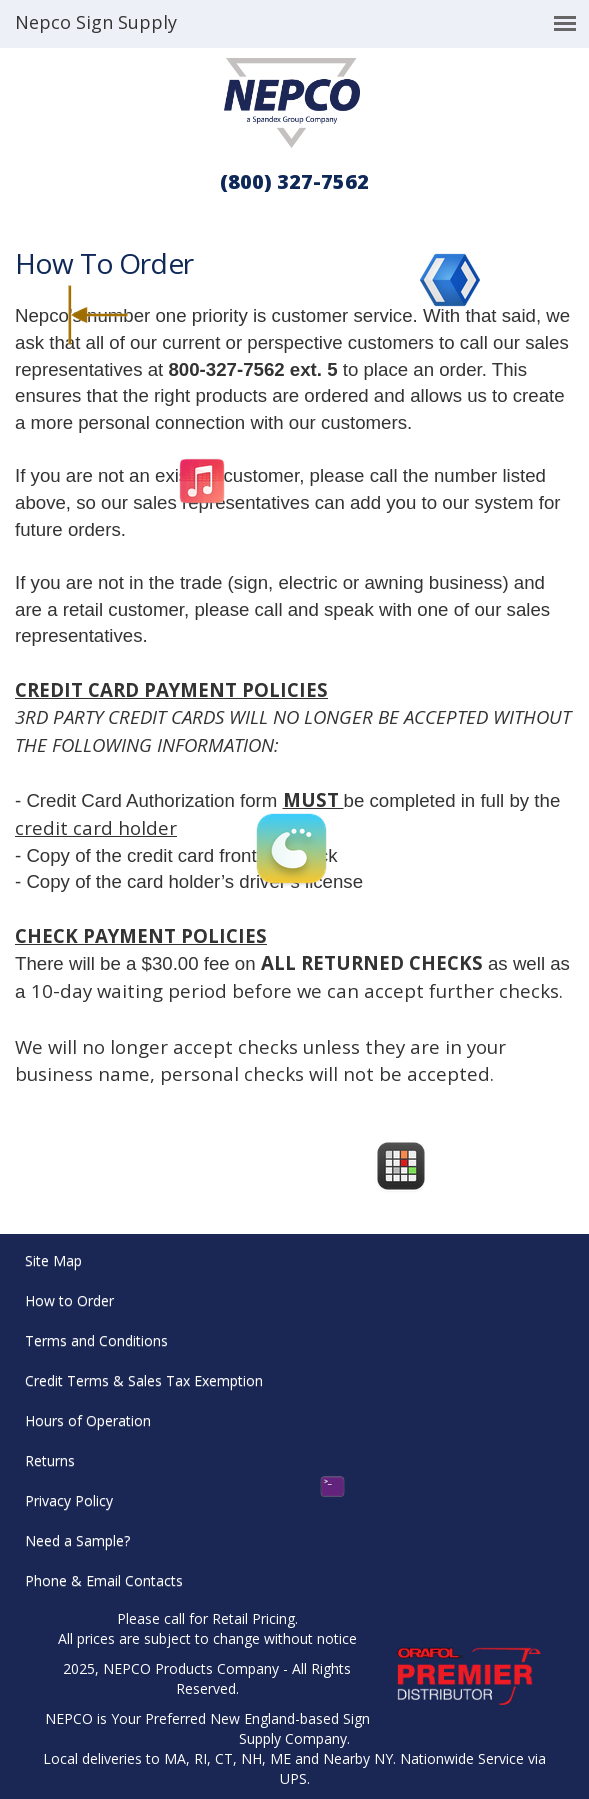 The height and width of the screenshot is (1799, 589). What do you see at coordinates (291, 848) in the screenshot?
I see `open the plasma desktop environment app` at bounding box center [291, 848].